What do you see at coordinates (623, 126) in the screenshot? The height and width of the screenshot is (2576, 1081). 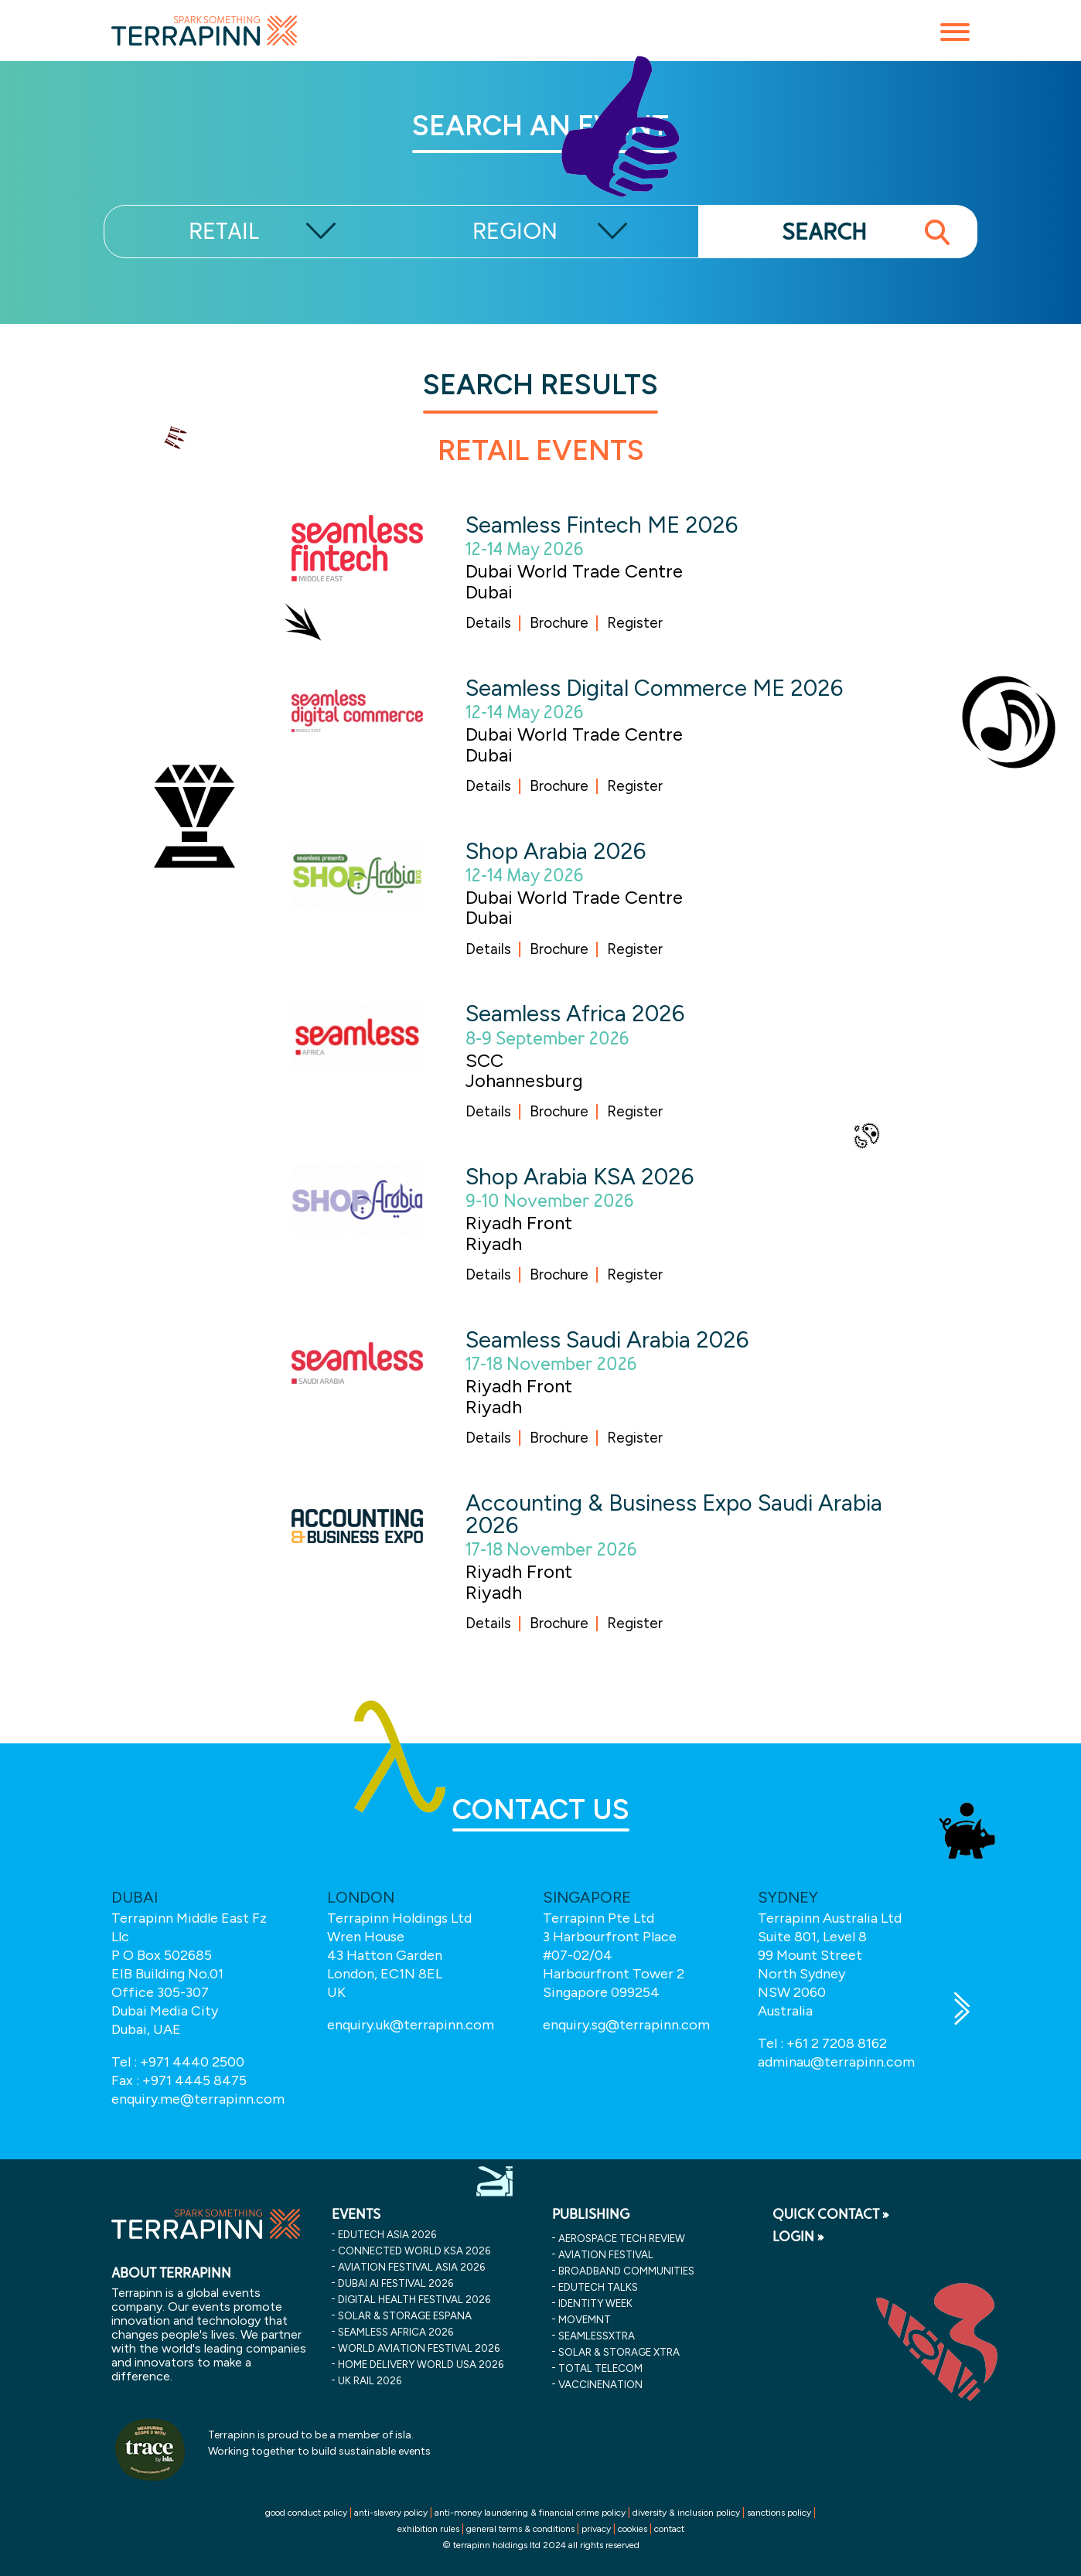 I see `like or upvote content` at bounding box center [623, 126].